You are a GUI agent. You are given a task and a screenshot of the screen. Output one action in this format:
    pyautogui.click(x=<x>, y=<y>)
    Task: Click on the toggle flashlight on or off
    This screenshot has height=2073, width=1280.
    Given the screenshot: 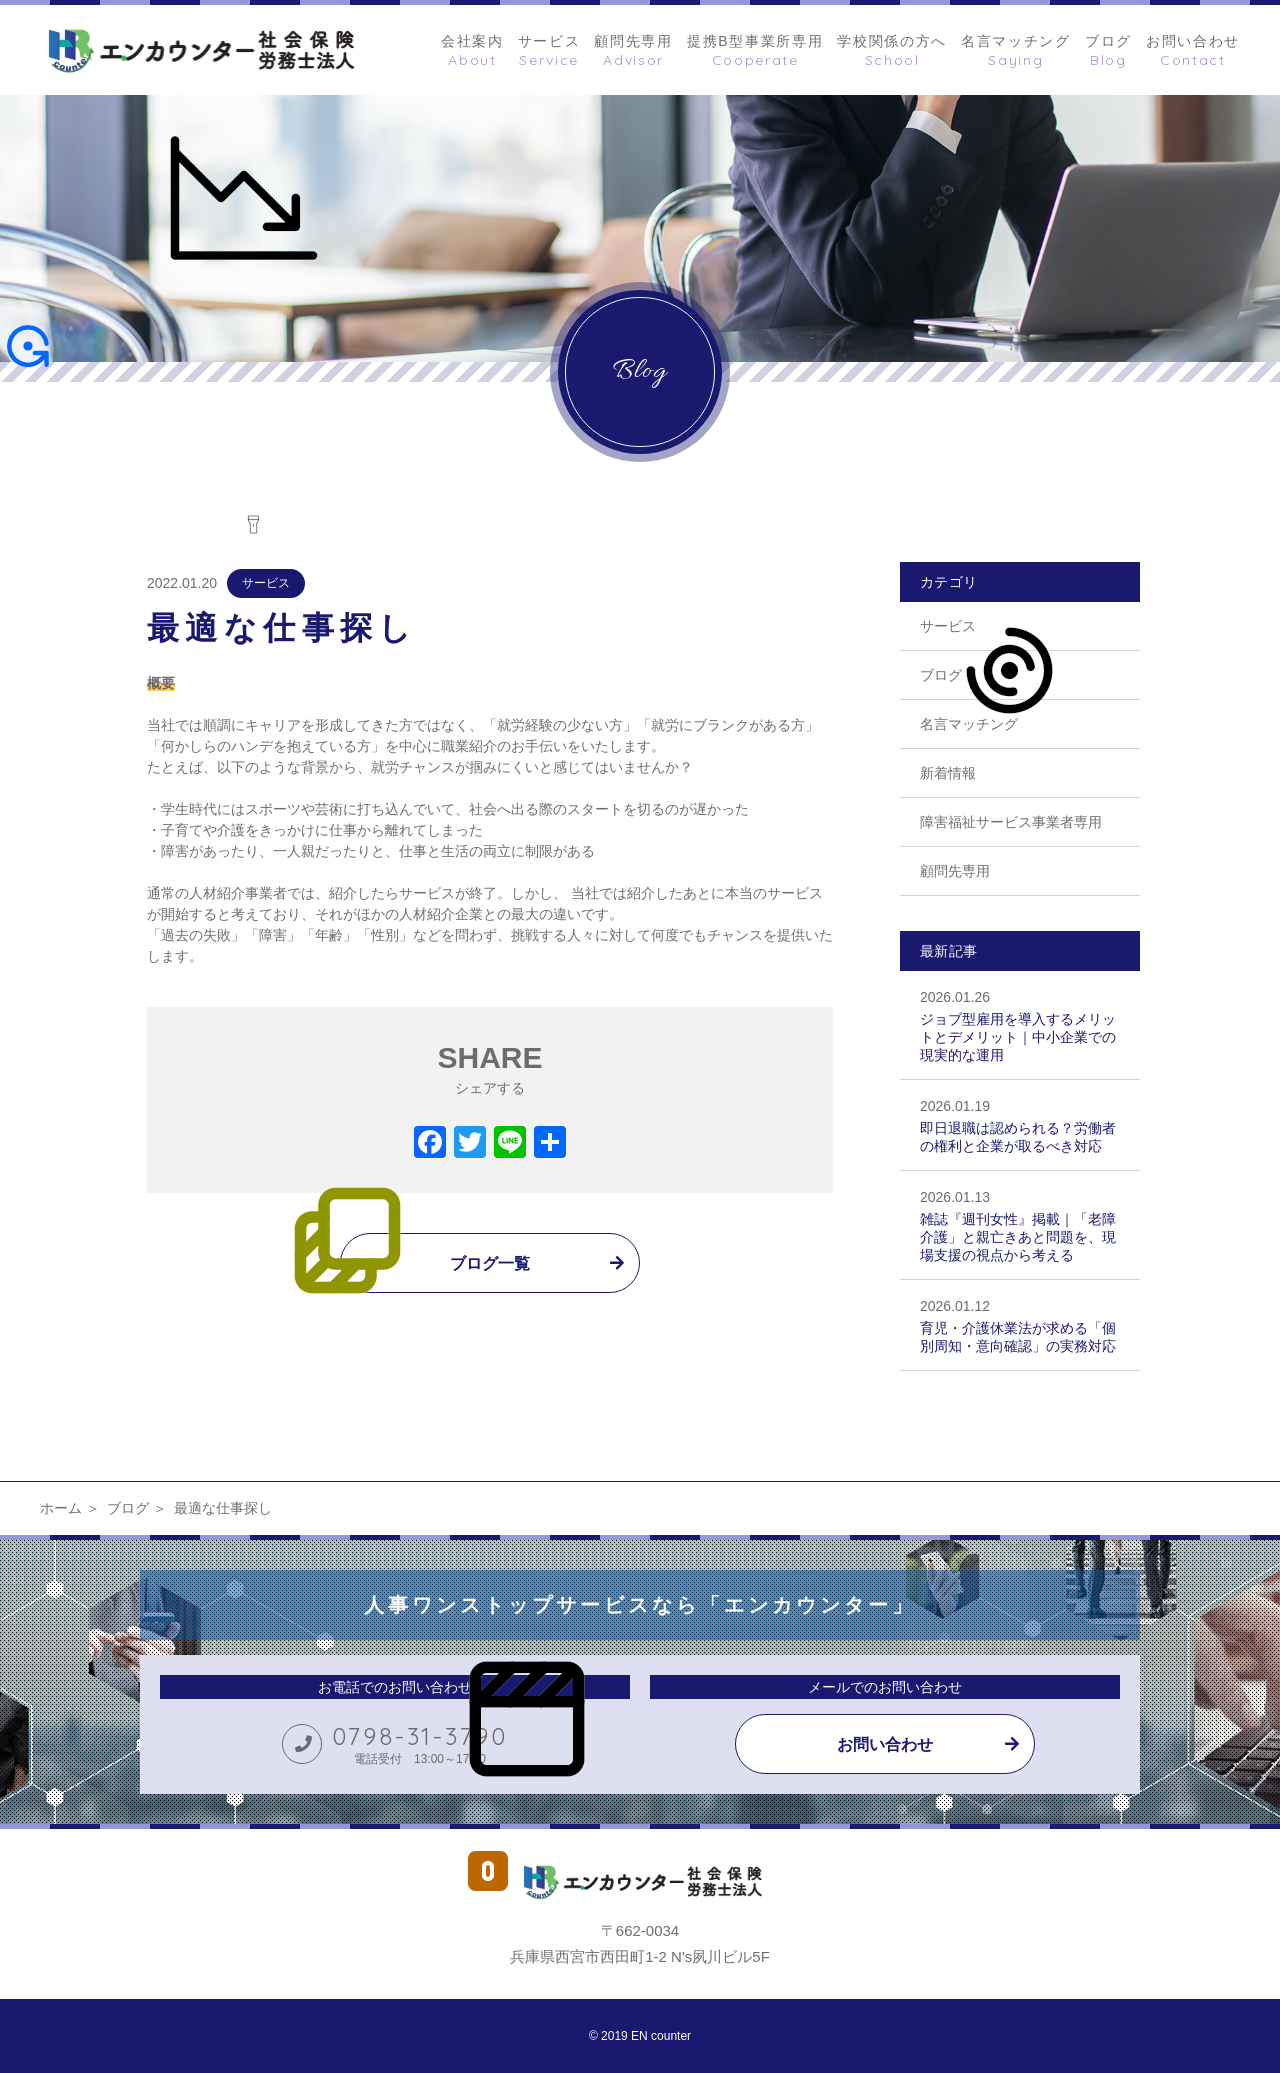 What is the action you would take?
    pyautogui.click(x=253, y=524)
    